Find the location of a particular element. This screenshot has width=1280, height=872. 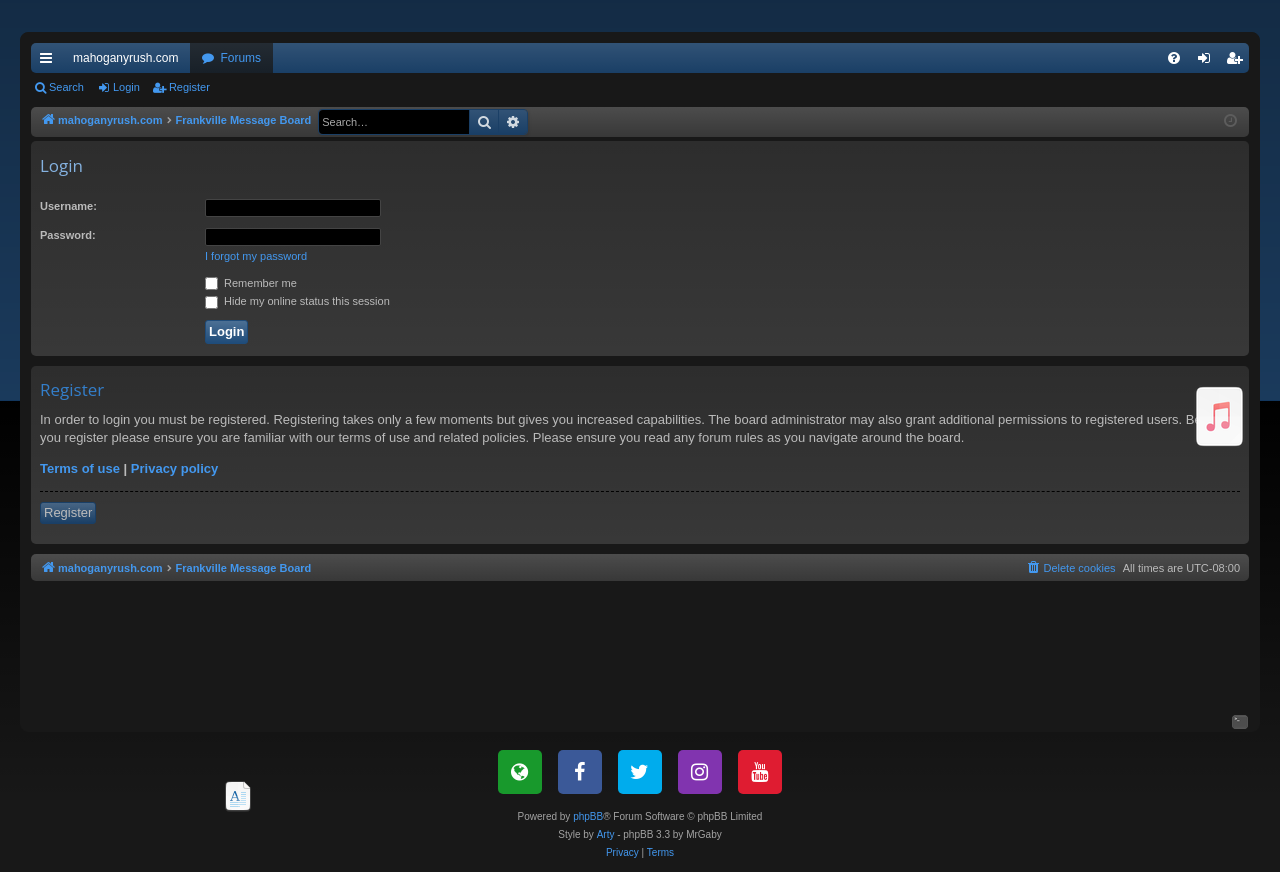

an audio file type indicator is located at coordinates (1219, 416).